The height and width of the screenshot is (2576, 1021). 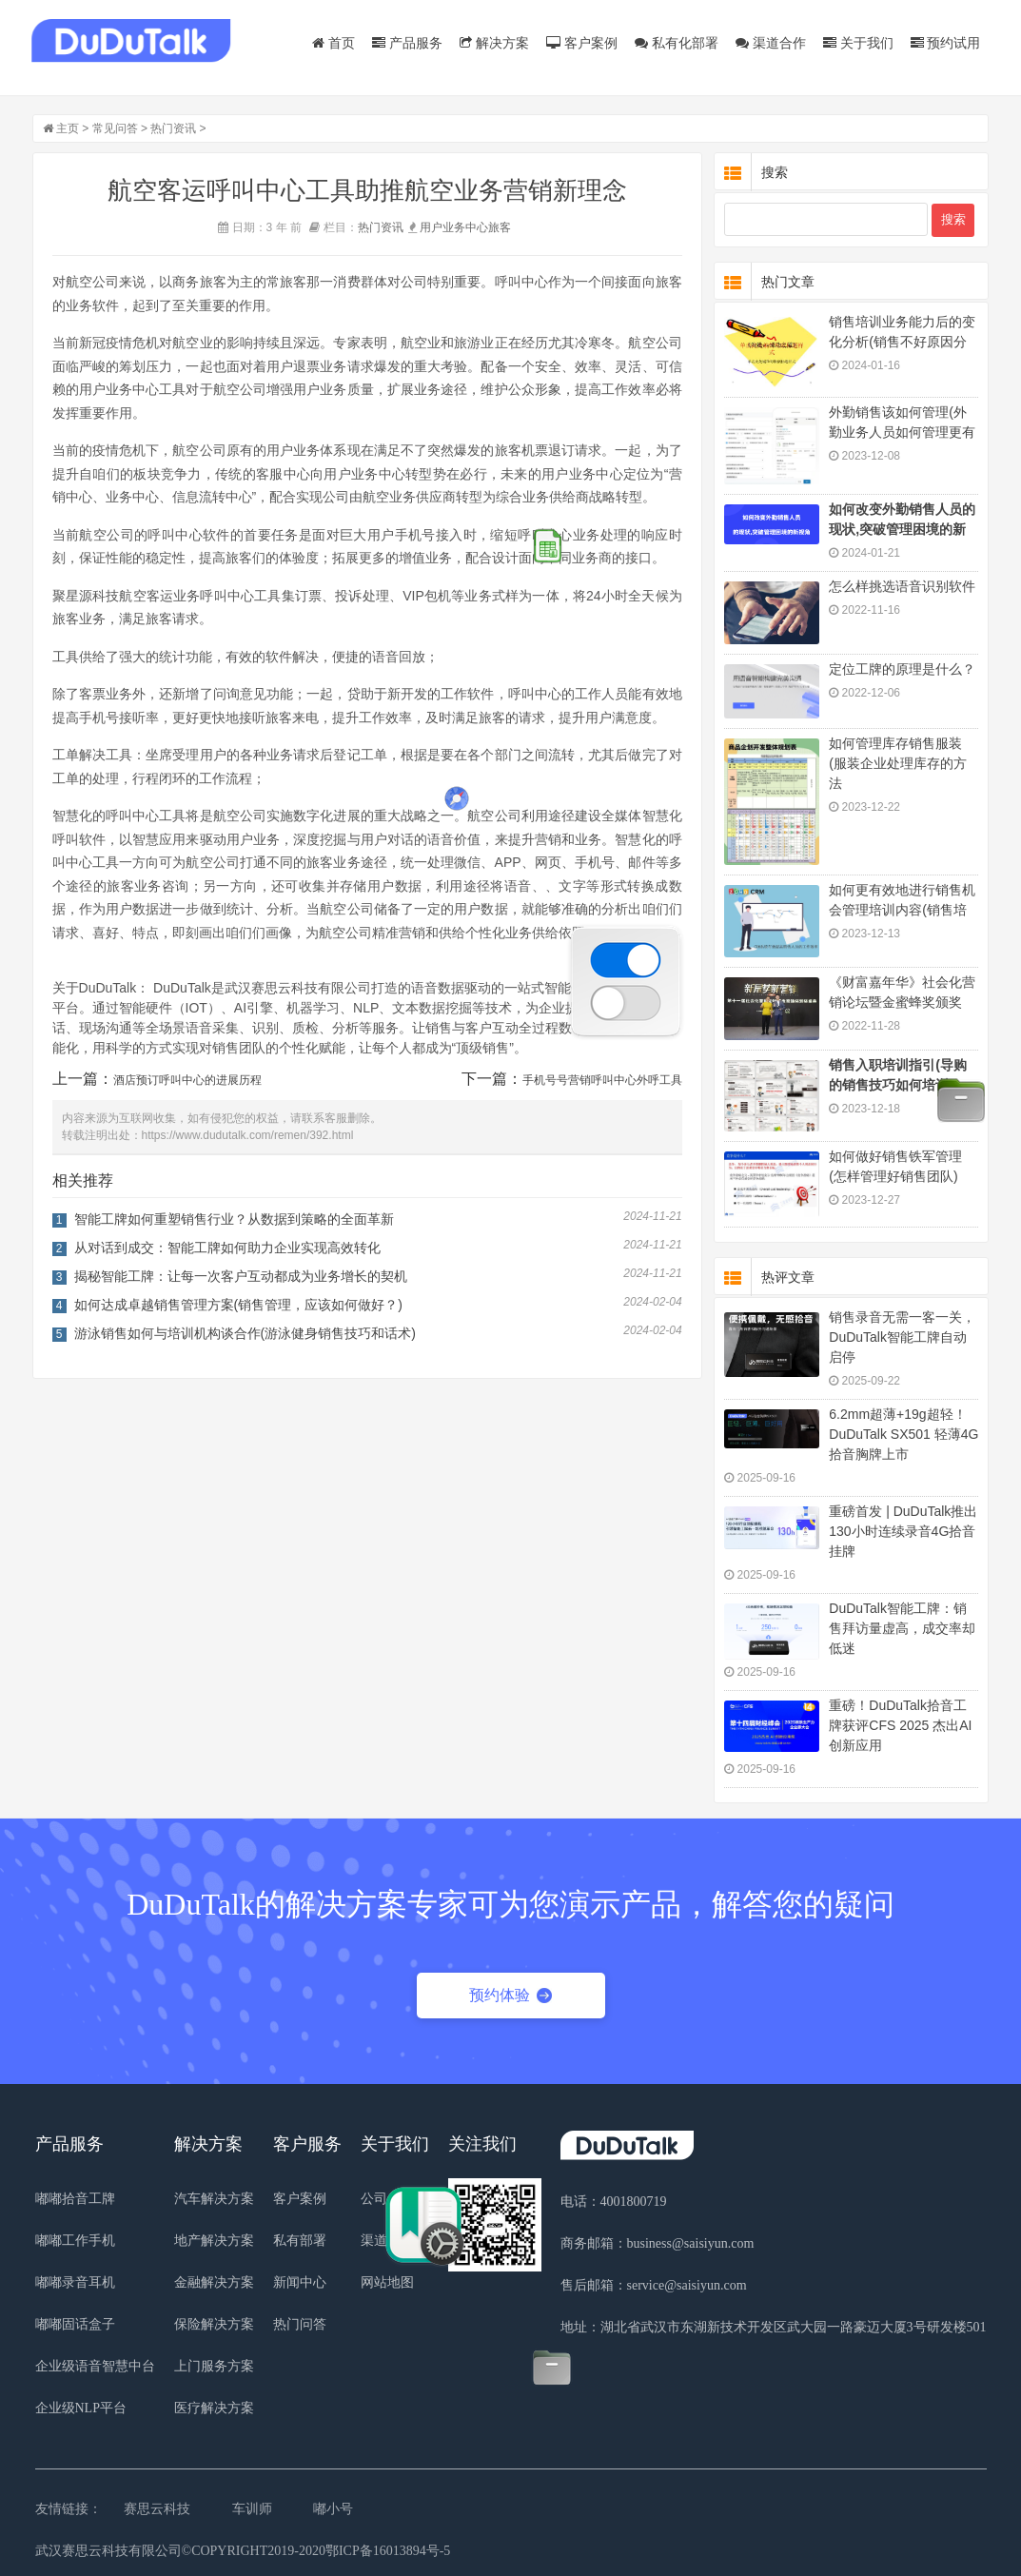 What do you see at coordinates (547, 545) in the screenshot?
I see `libreoffice calc spreadsheet template file` at bounding box center [547, 545].